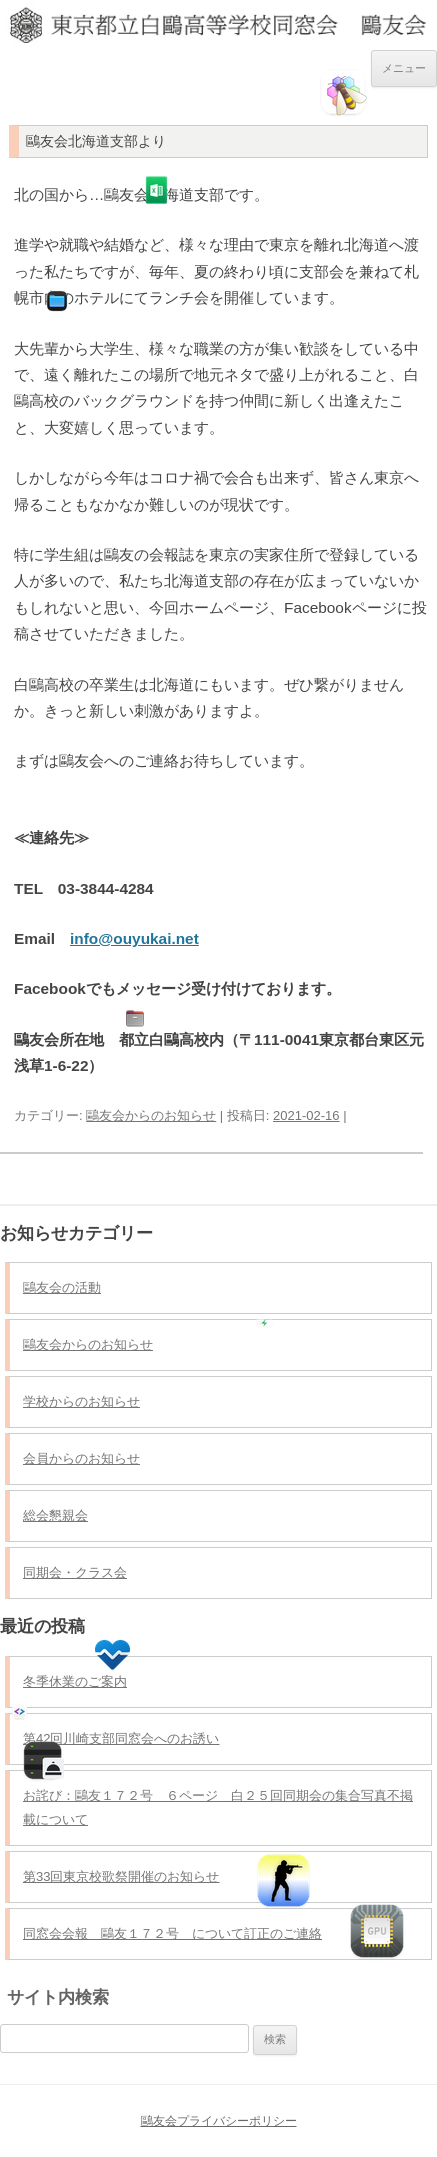  What do you see at coordinates (377, 1931) in the screenshot?
I see `open graphics card driver settings` at bounding box center [377, 1931].